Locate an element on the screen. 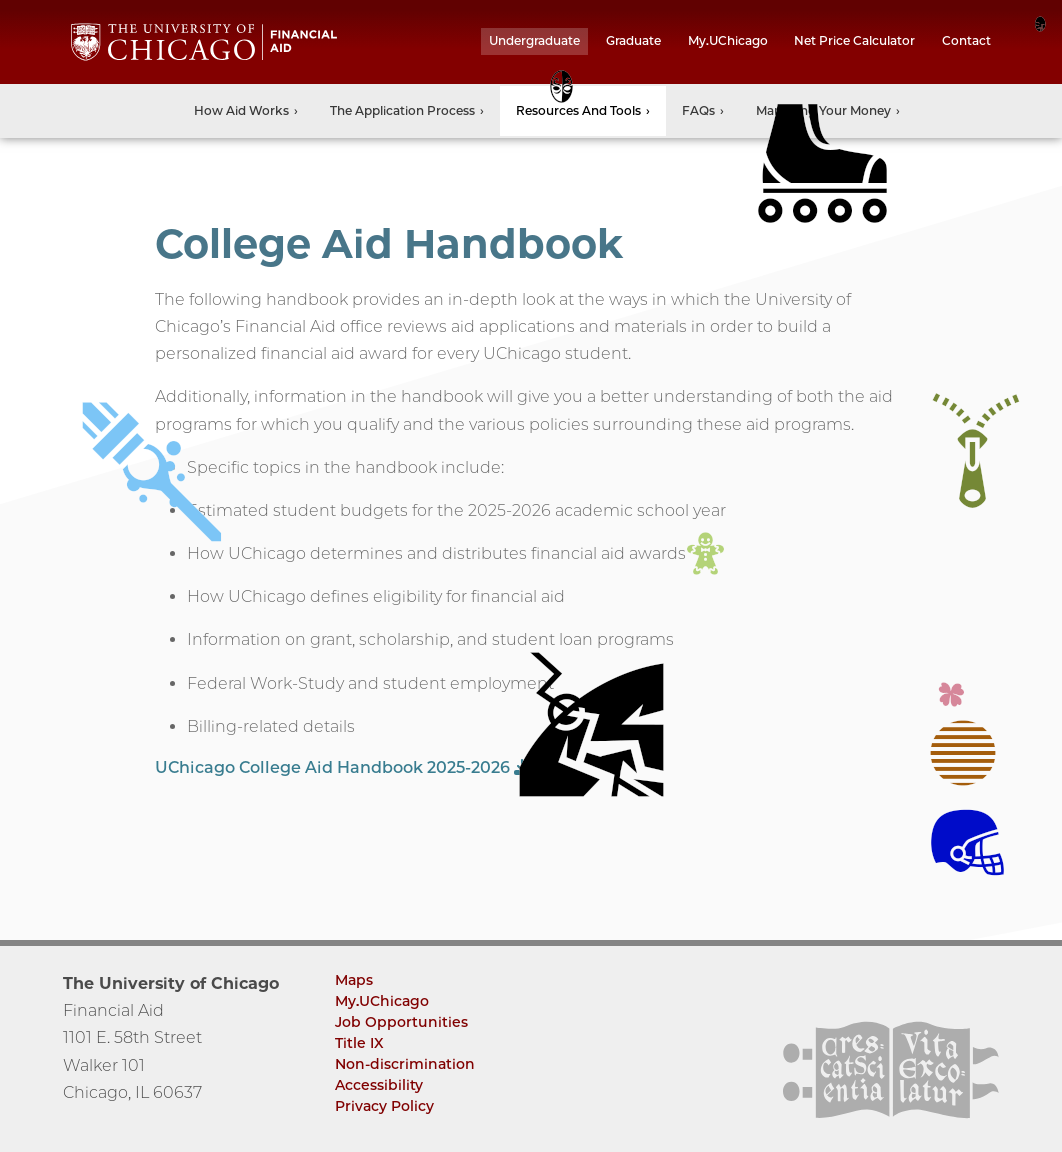 The height and width of the screenshot is (1152, 1062). access holiday or seasonal content is located at coordinates (705, 553).